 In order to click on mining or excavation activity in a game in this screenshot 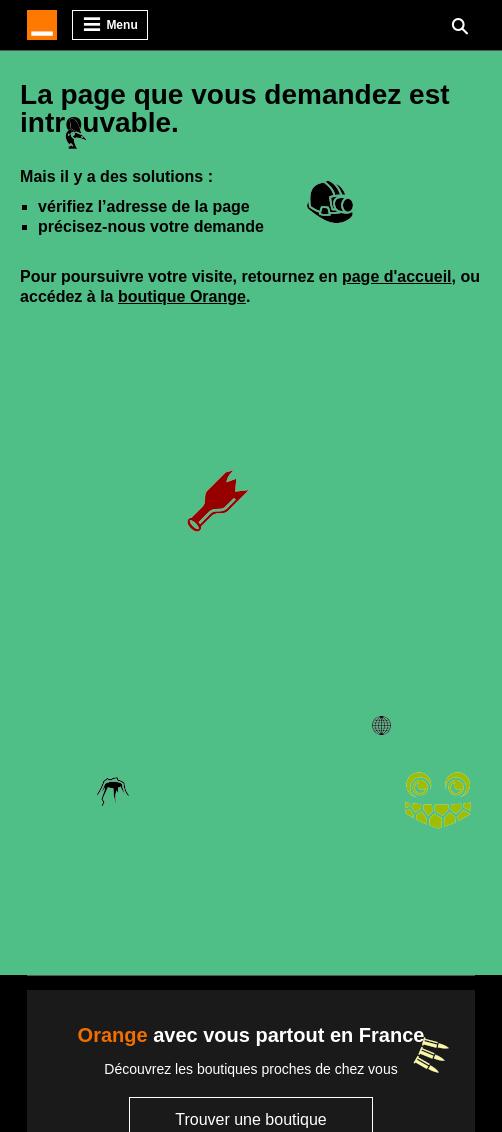, I will do `click(330, 202)`.